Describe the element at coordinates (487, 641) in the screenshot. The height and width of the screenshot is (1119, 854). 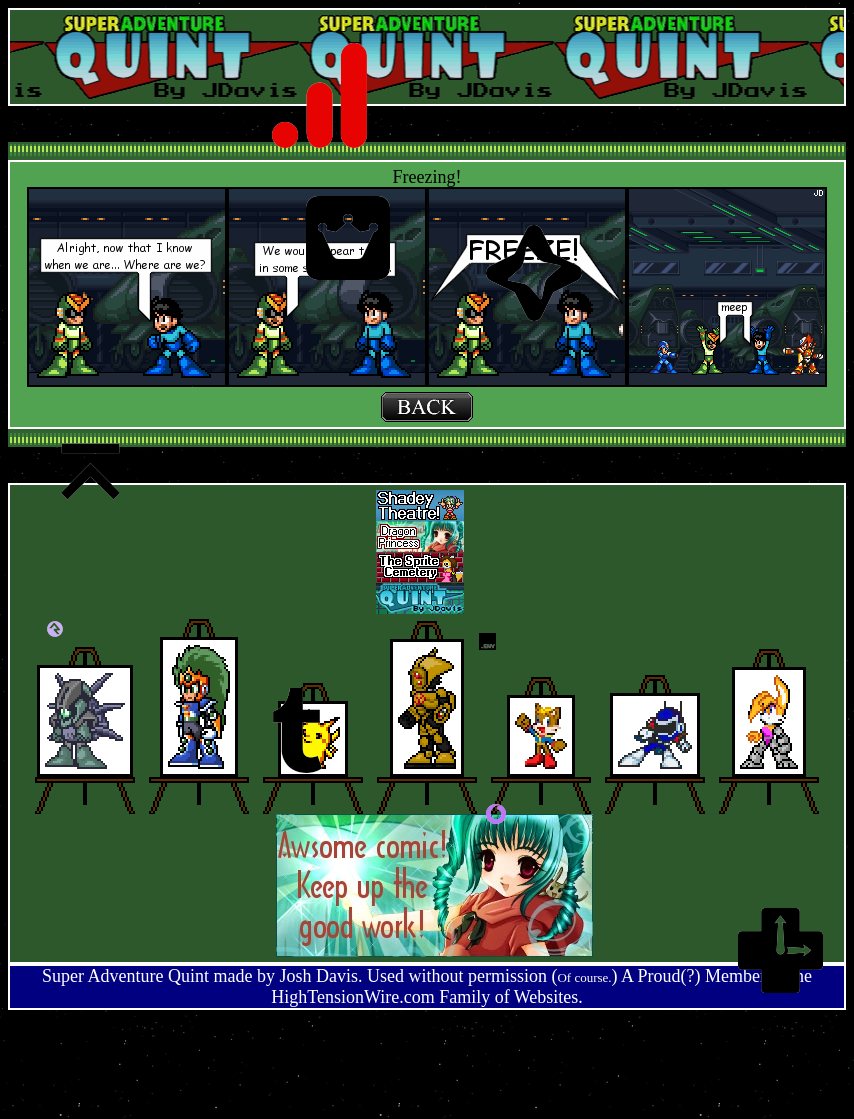
I see `dotenv environment configuration tool logo` at that location.